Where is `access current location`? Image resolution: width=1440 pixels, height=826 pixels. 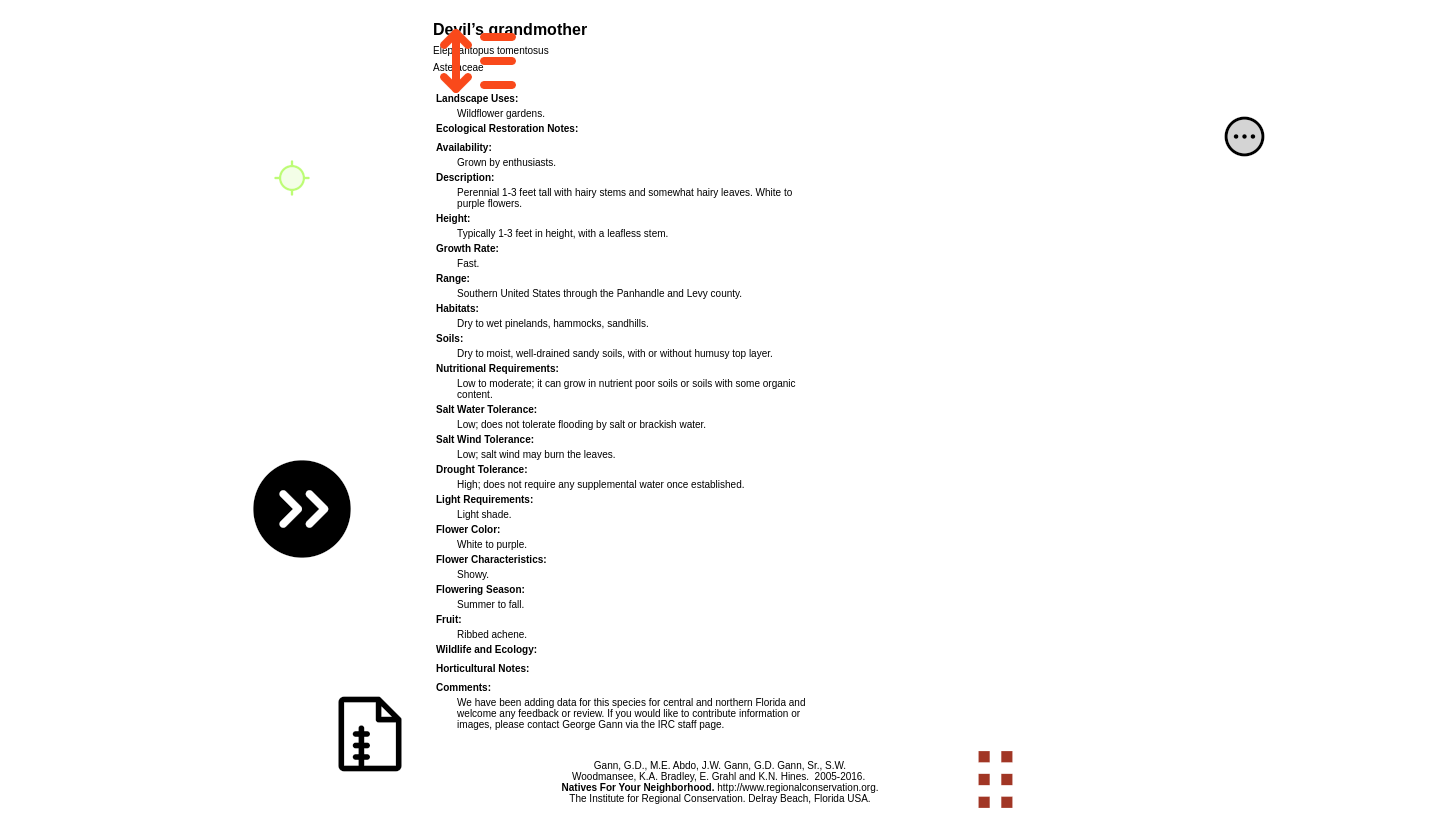
access current location is located at coordinates (292, 178).